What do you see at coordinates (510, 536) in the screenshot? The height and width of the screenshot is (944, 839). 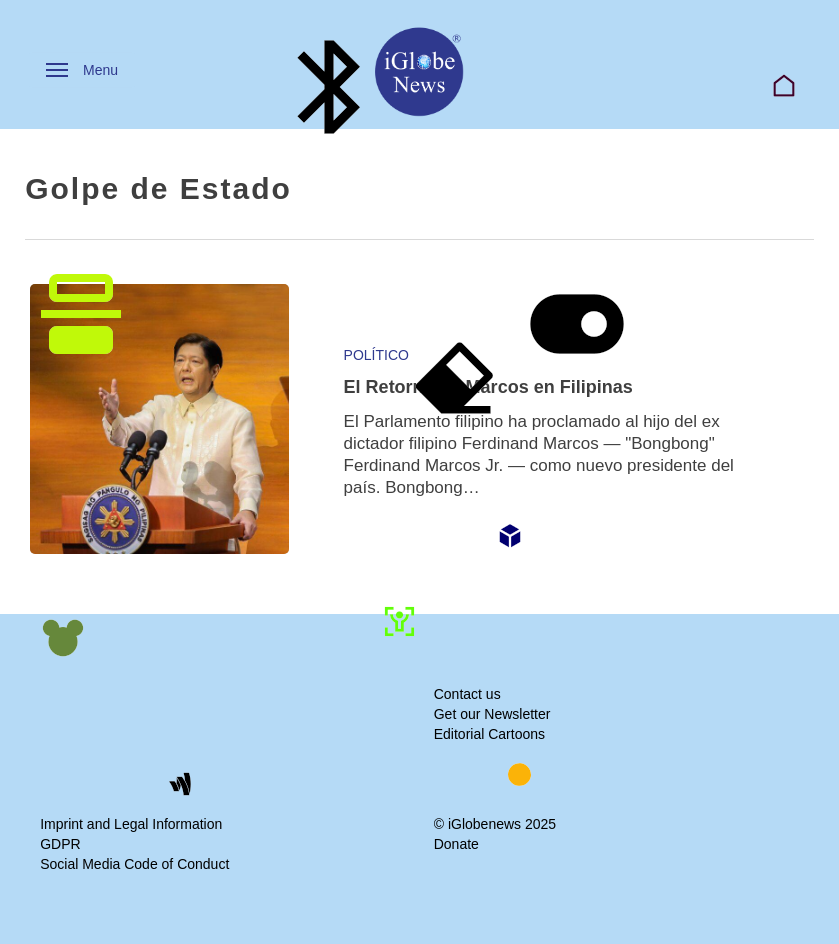 I see `access 3d modeling or rendering tools` at bounding box center [510, 536].